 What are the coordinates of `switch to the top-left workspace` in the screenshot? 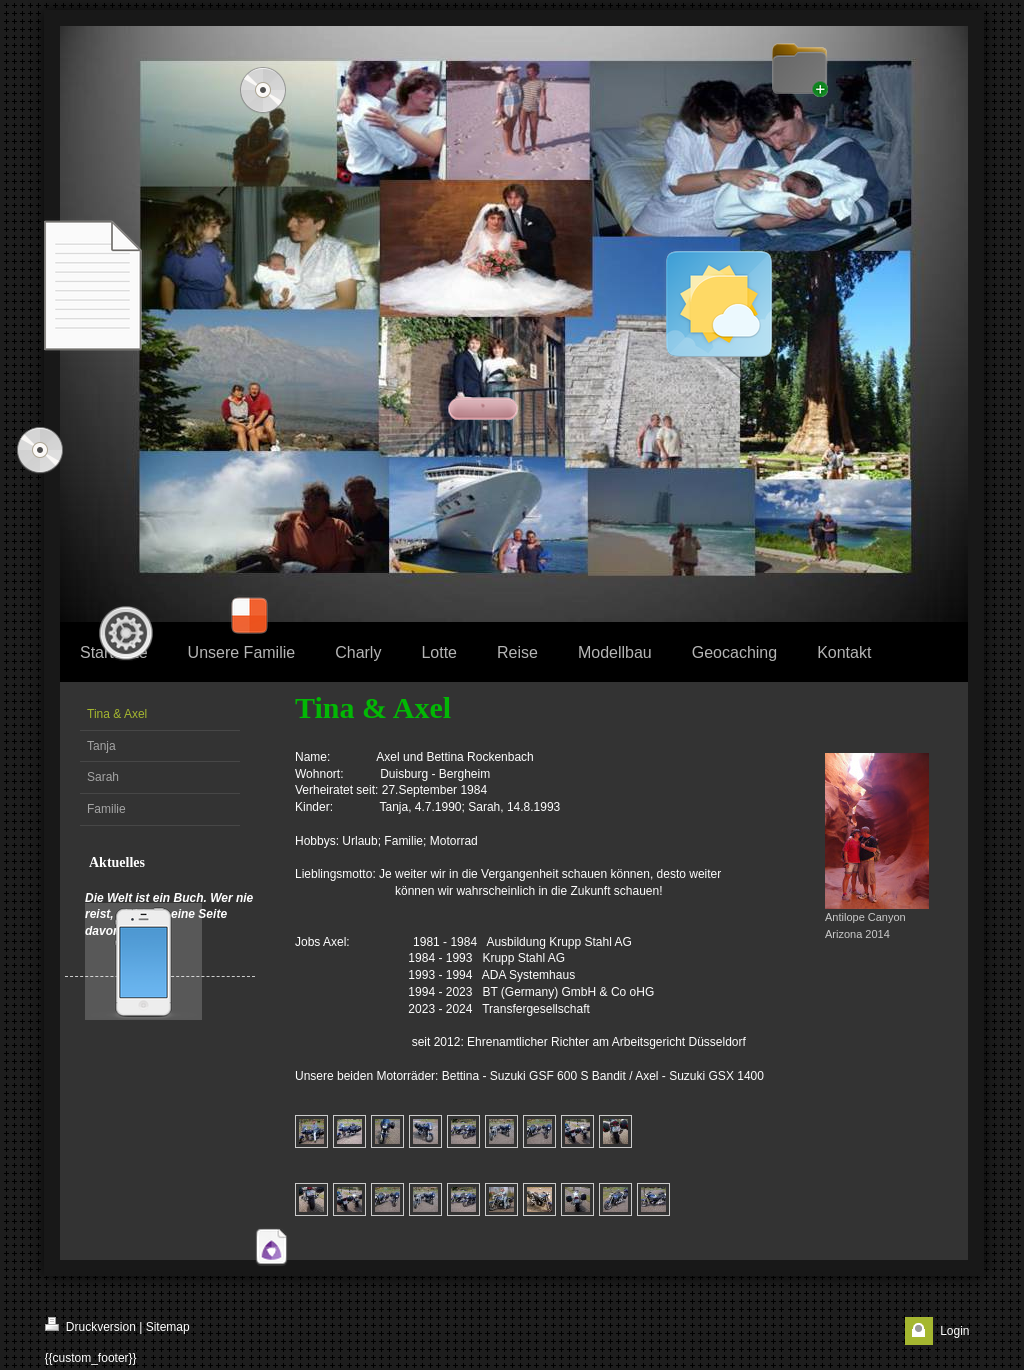 It's located at (249, 615).